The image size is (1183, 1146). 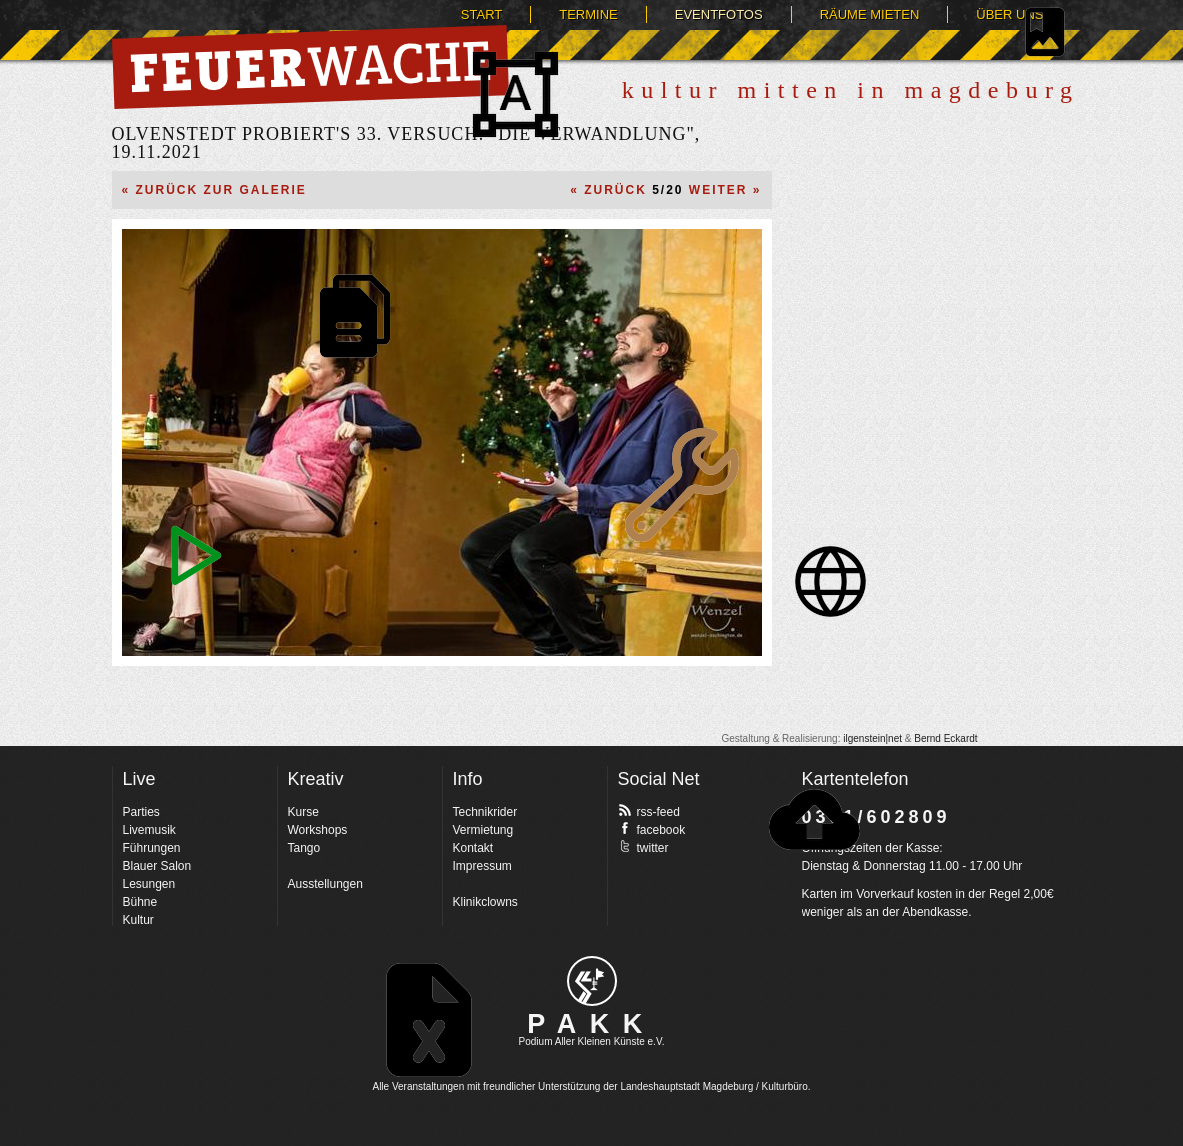 What do you see at coordinates (355, 316) in the screenshot?
I see `access your files or documents` at bounding box center [355, 316].